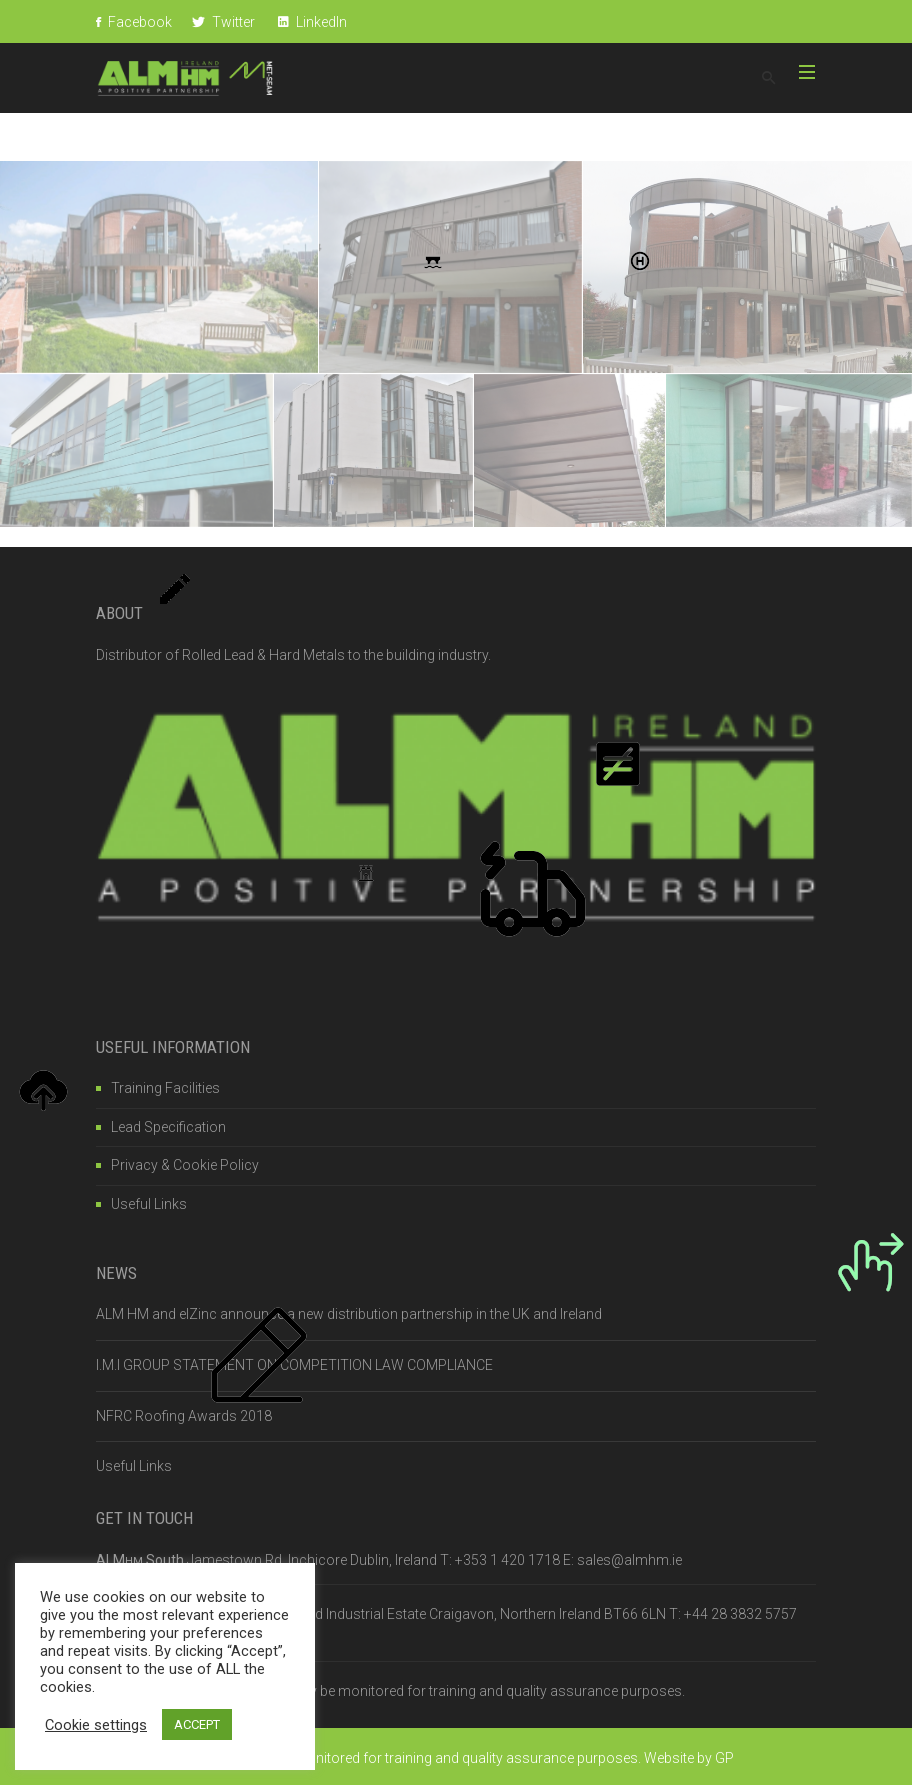 This screenshot has width=912, height=1785. What do you see at coordinates (618, 764) in the screenshot?
I see `indicates values are not equal` at bounding box center [618, 764].